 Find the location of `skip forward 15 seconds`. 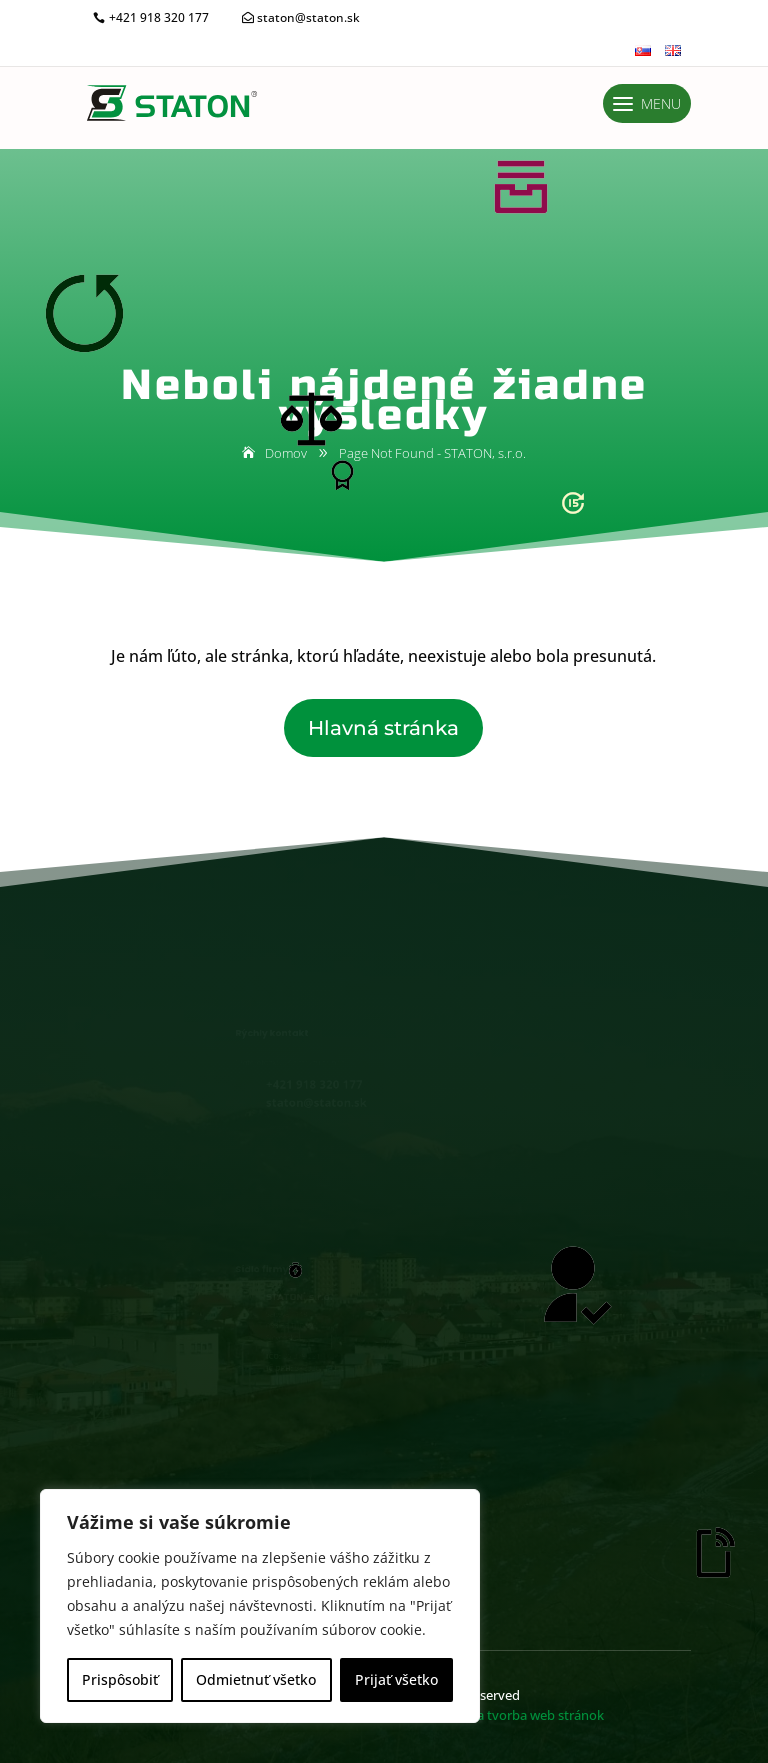

skip forward 15 seconds is located at coordinates (573, 503).